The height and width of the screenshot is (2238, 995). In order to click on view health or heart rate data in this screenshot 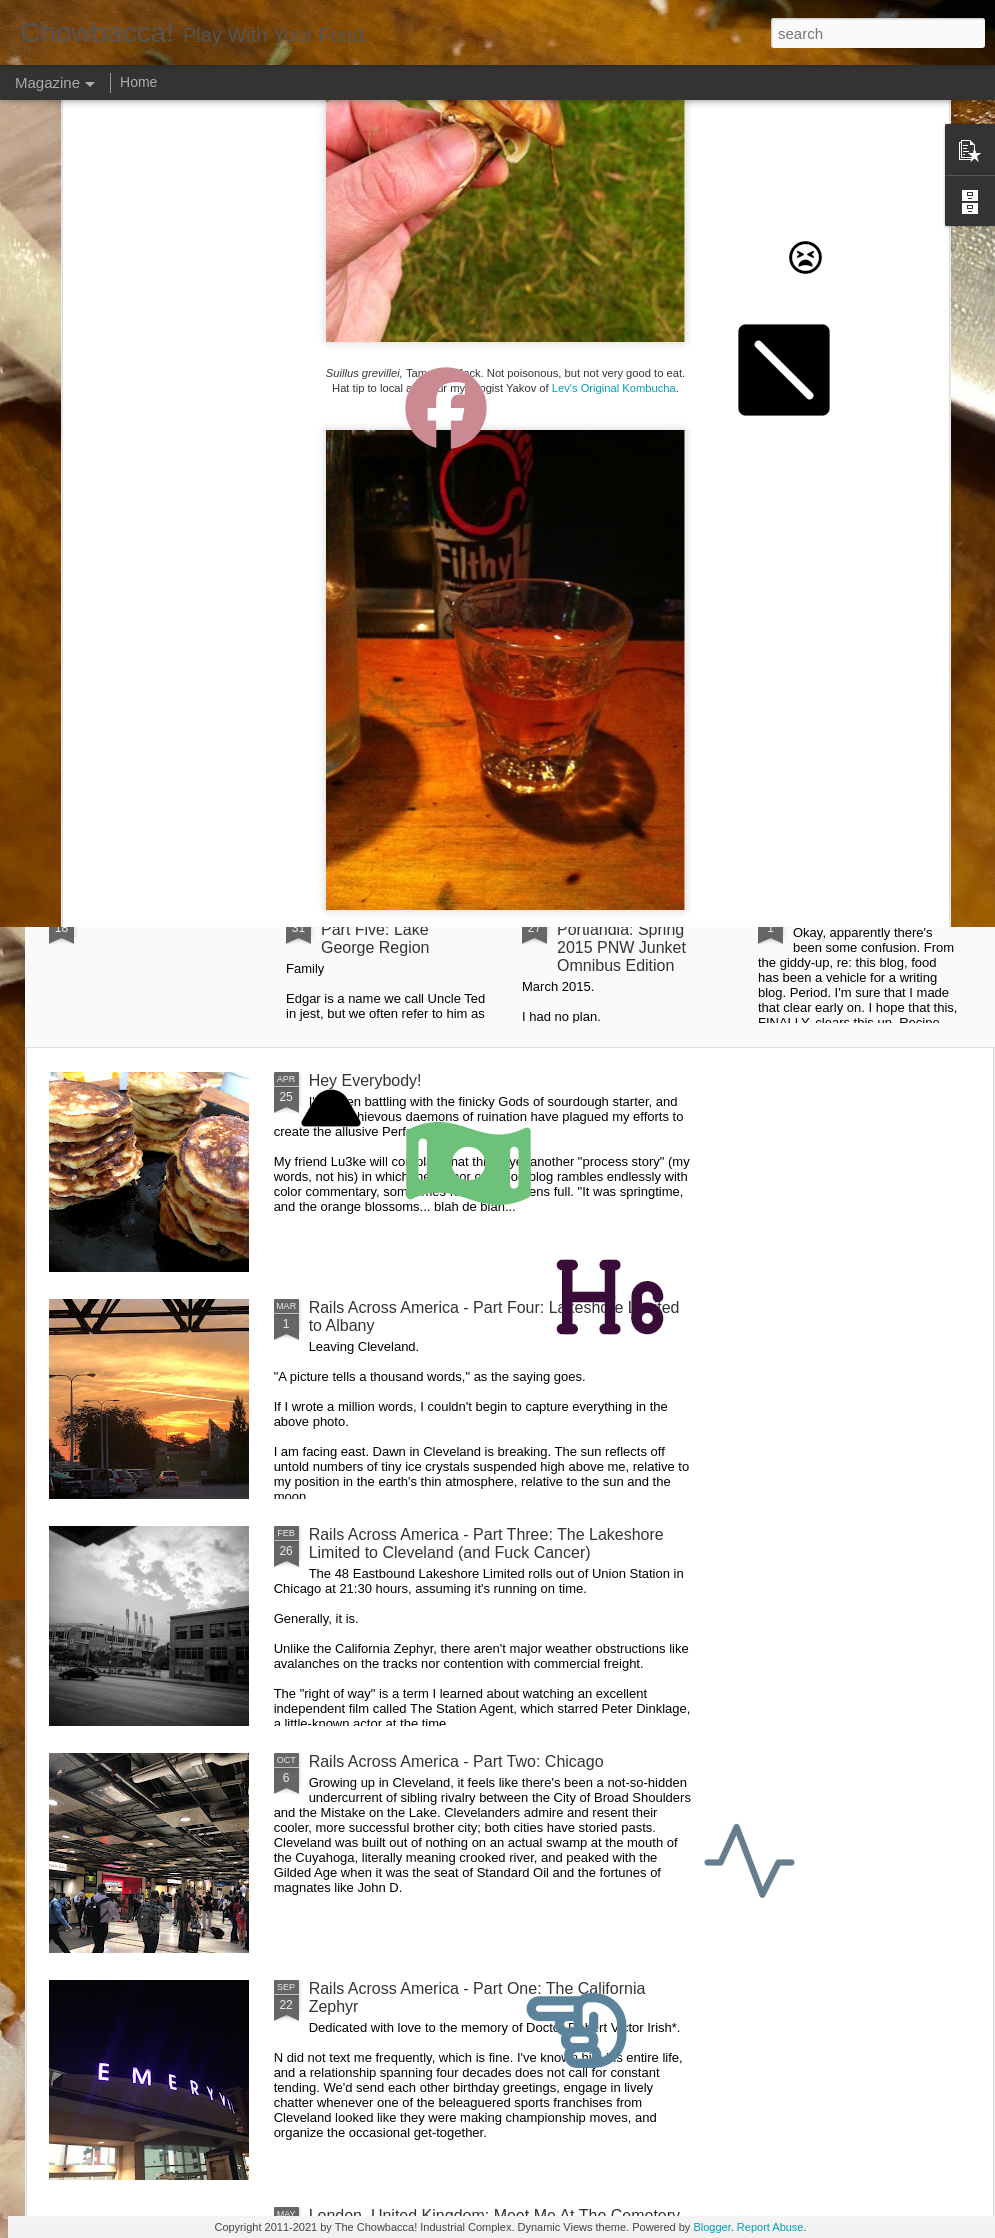, I will do `click(749, 1862)`.